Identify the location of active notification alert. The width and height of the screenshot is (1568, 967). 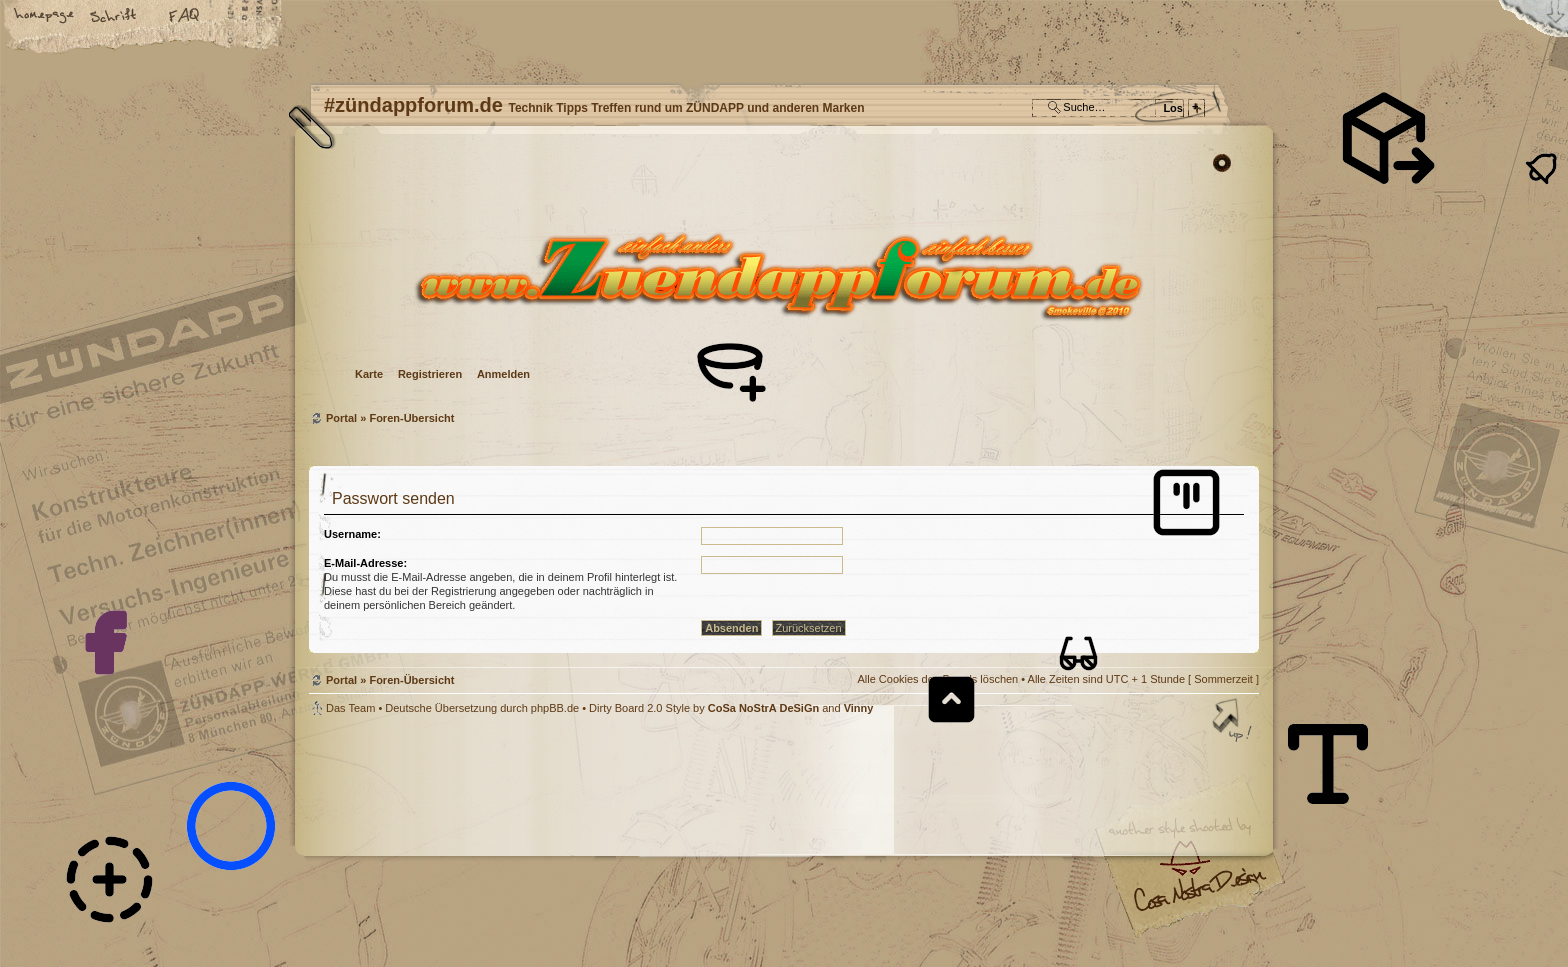
(1541, 168).